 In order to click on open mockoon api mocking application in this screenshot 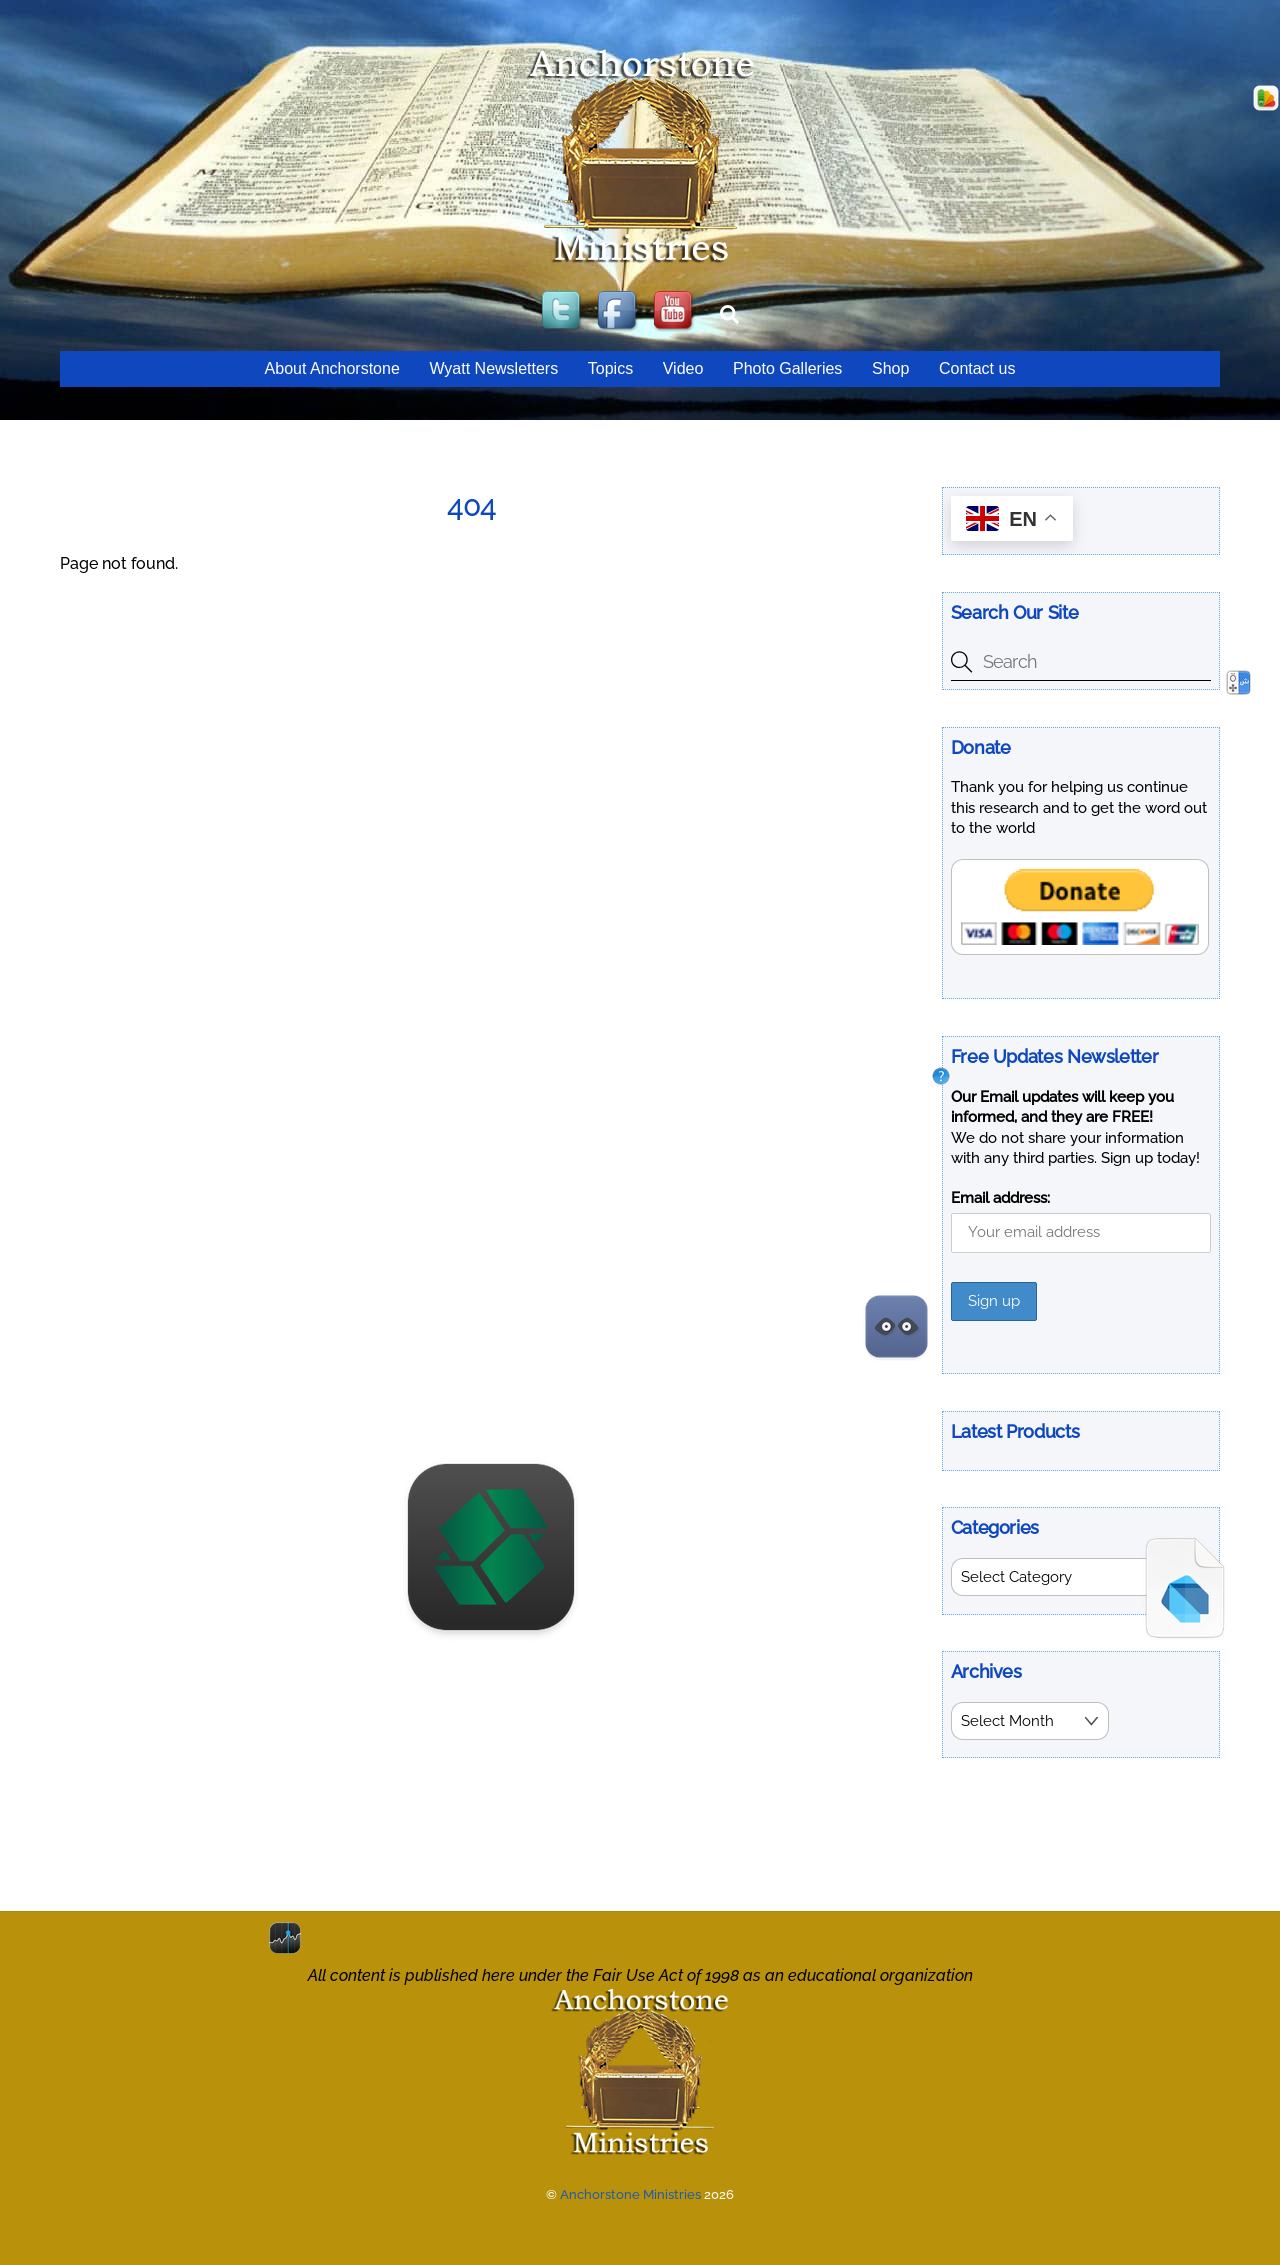, I will do `click(896, 1326)`.